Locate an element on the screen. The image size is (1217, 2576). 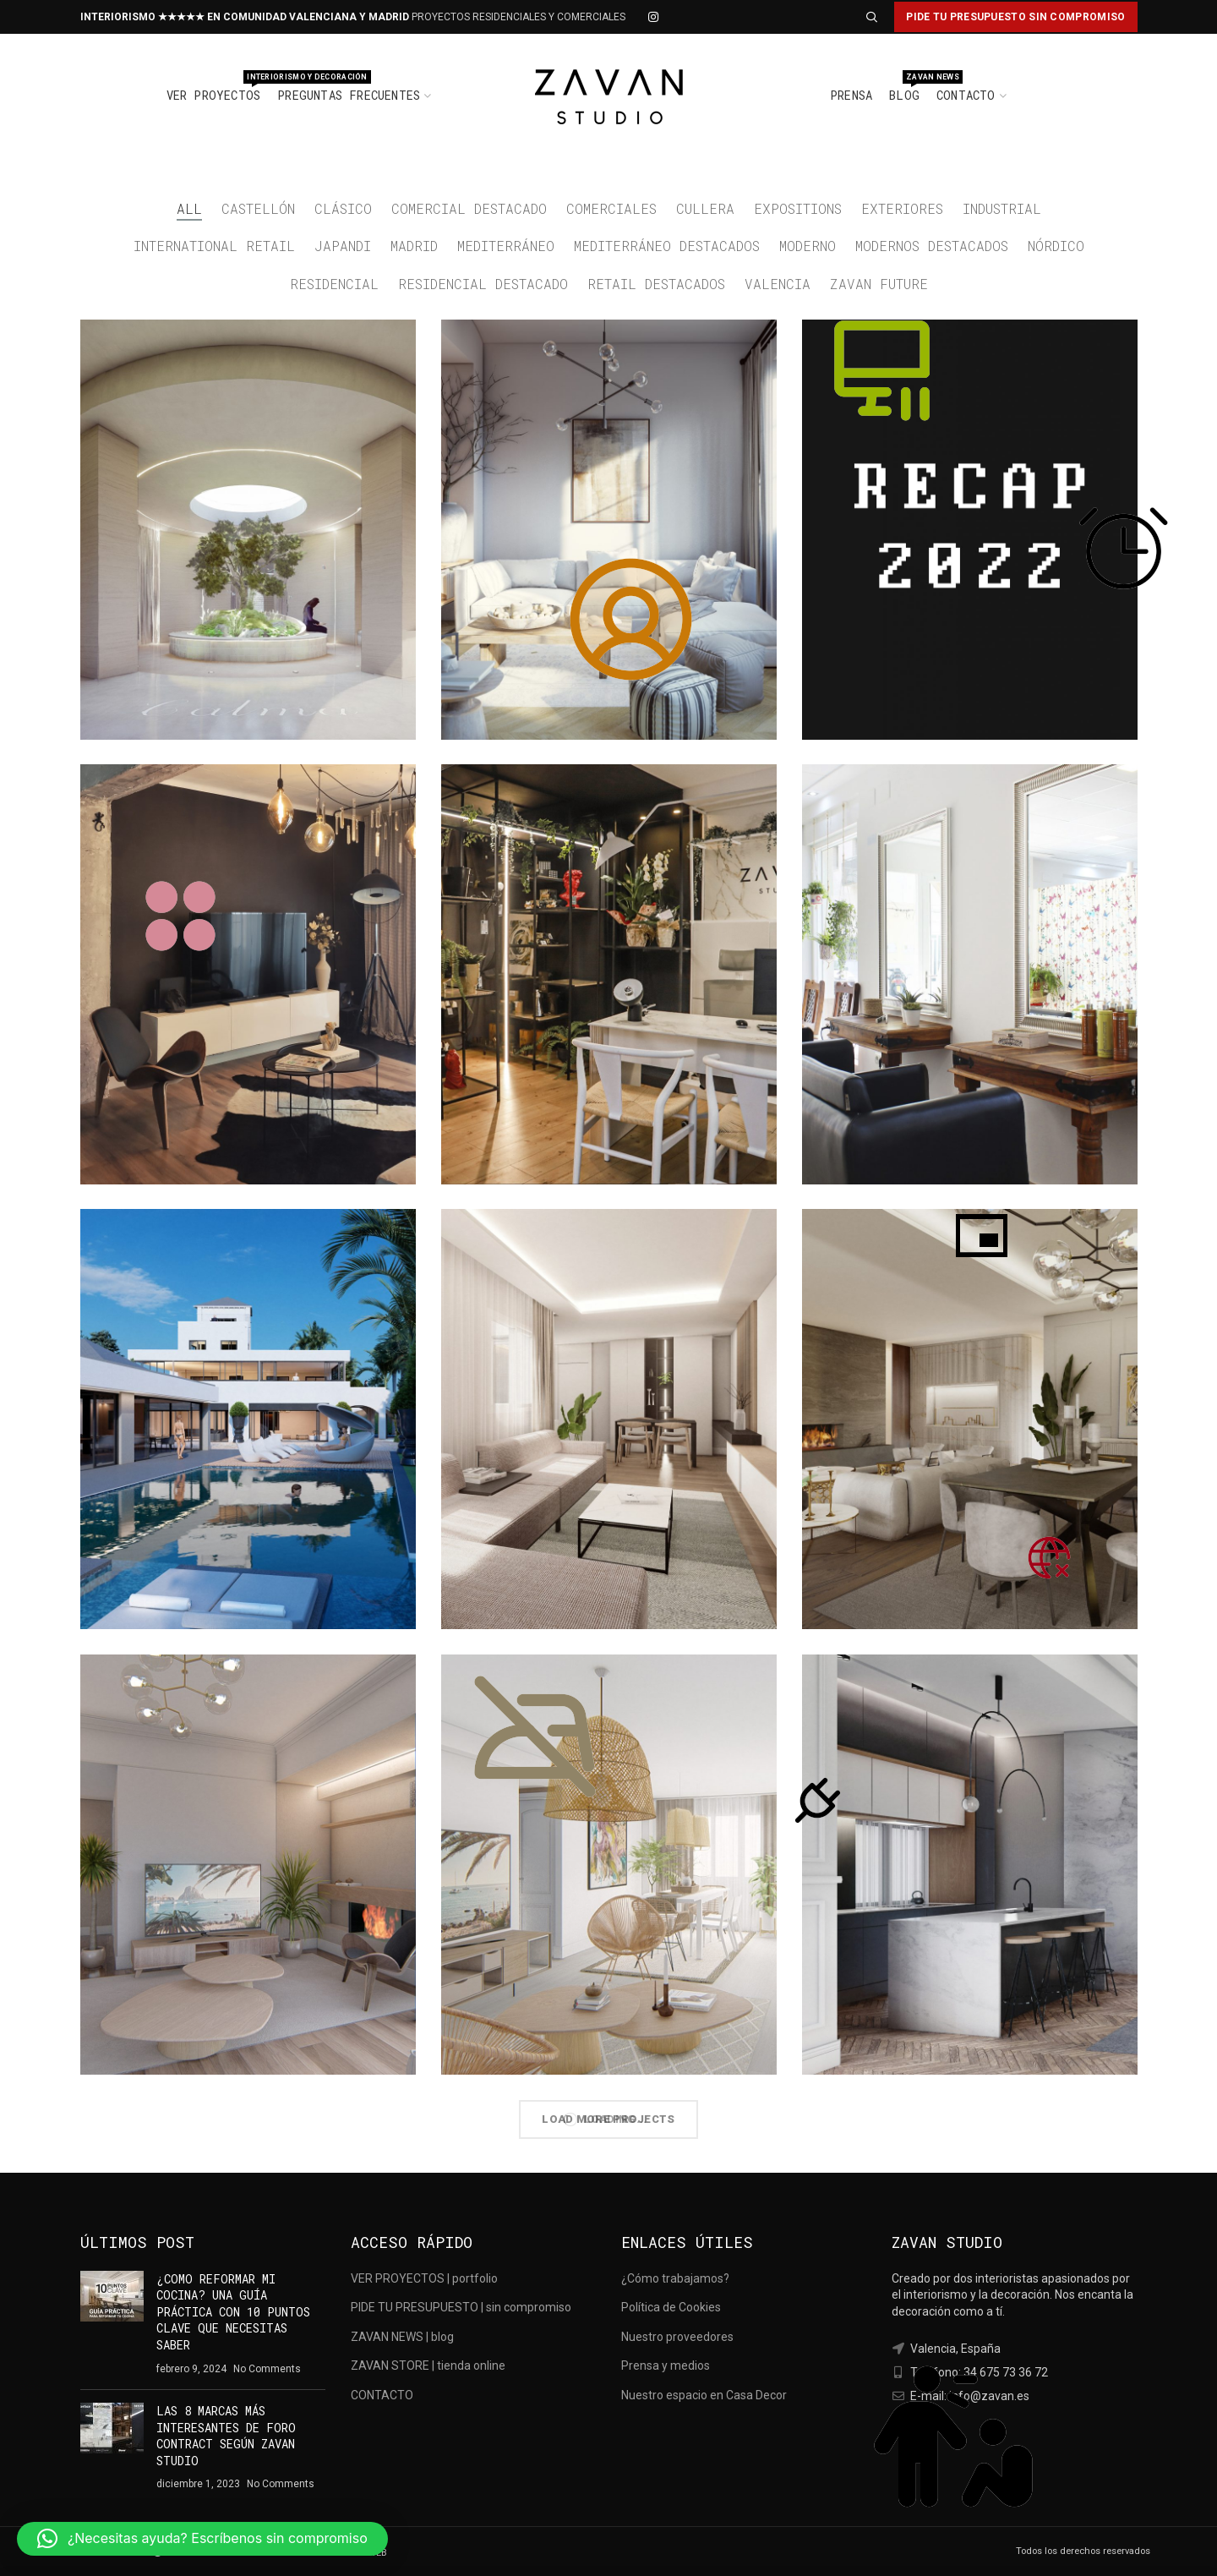
connect to power source is located at coordinates (817, 1800).